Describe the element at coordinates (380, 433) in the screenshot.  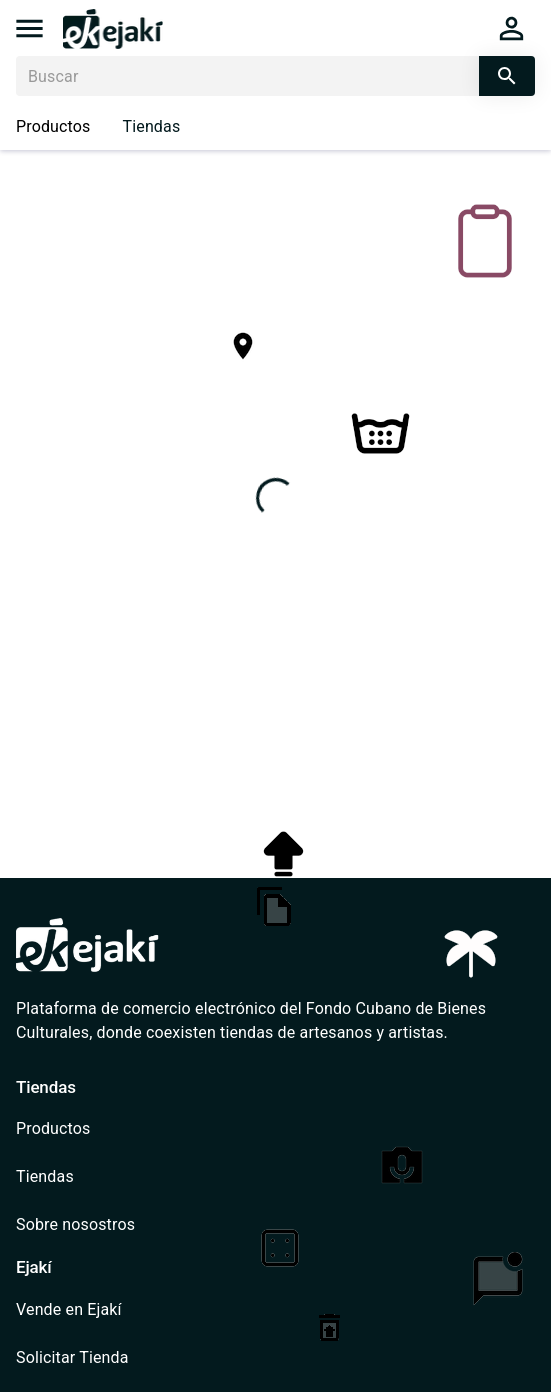
I see `wash at high temperature (6 dots) laundry care symbol` at that location.